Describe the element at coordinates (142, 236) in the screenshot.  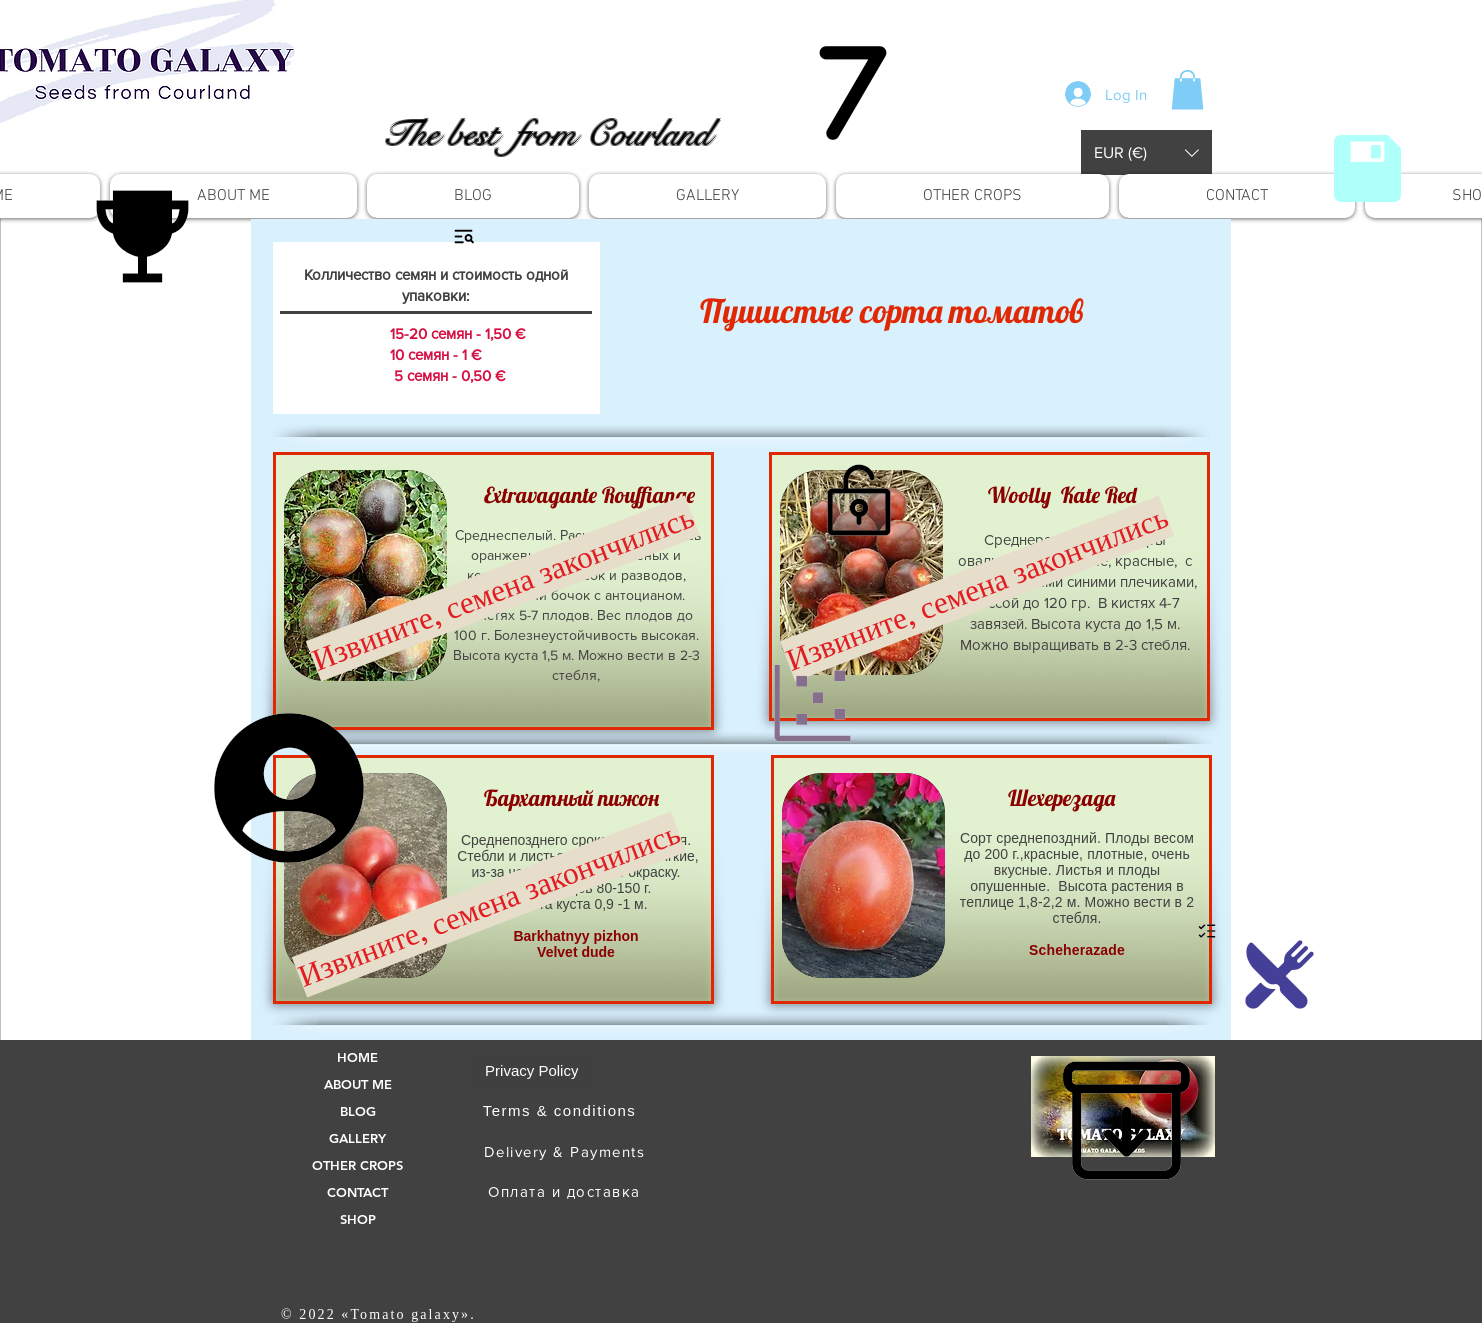
I see `view your achievements or awards` at that location.